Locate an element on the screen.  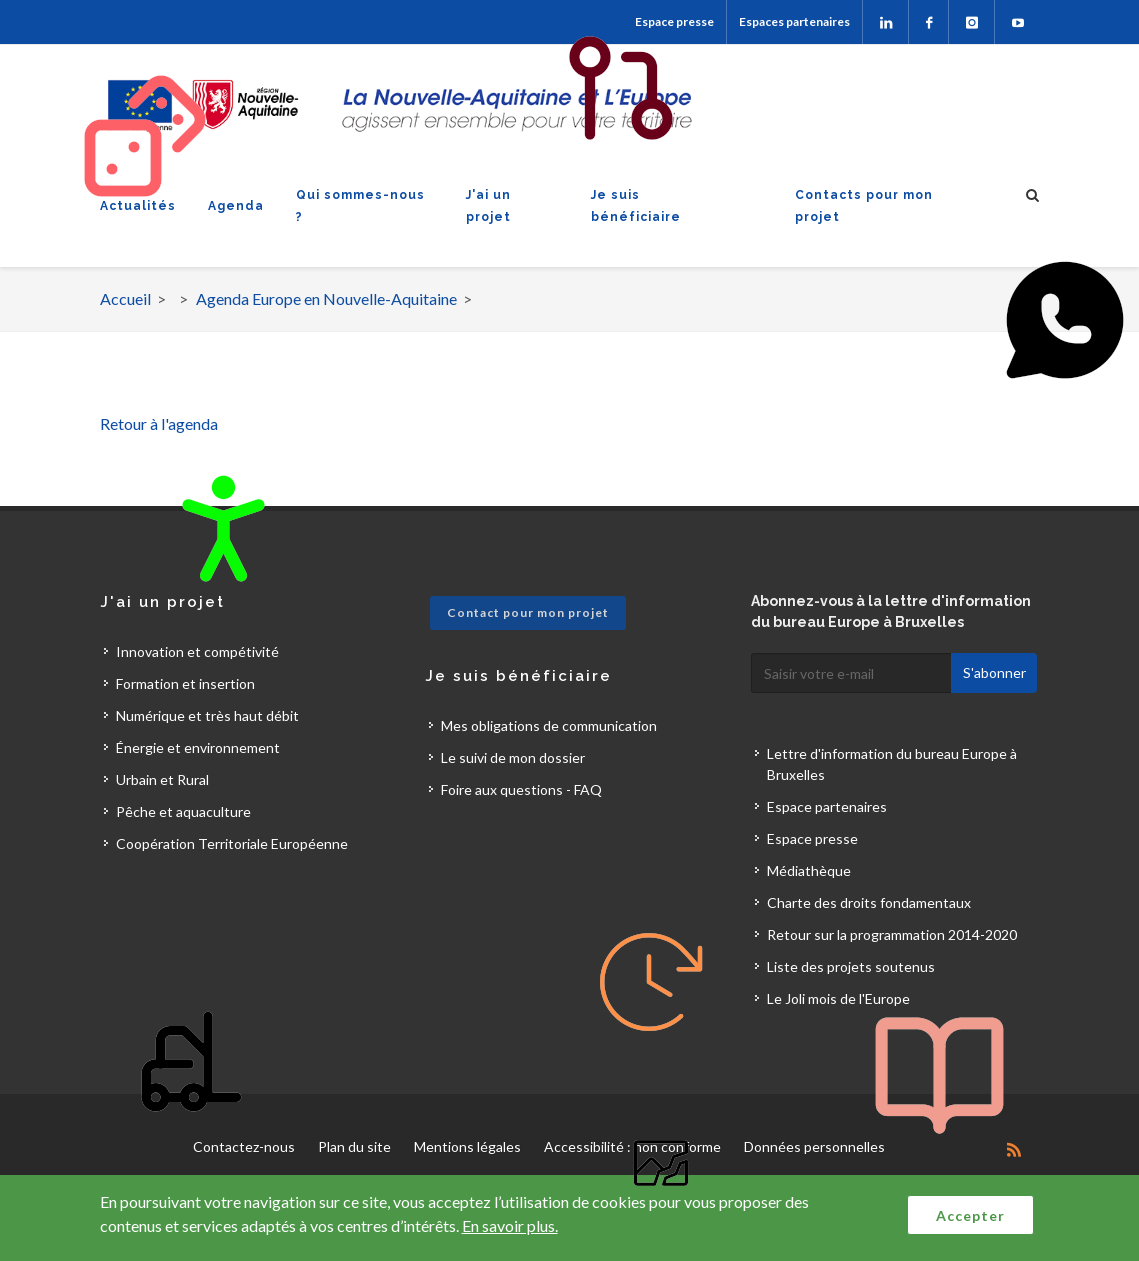
create a new pull request is located at coordinates (621, 88).